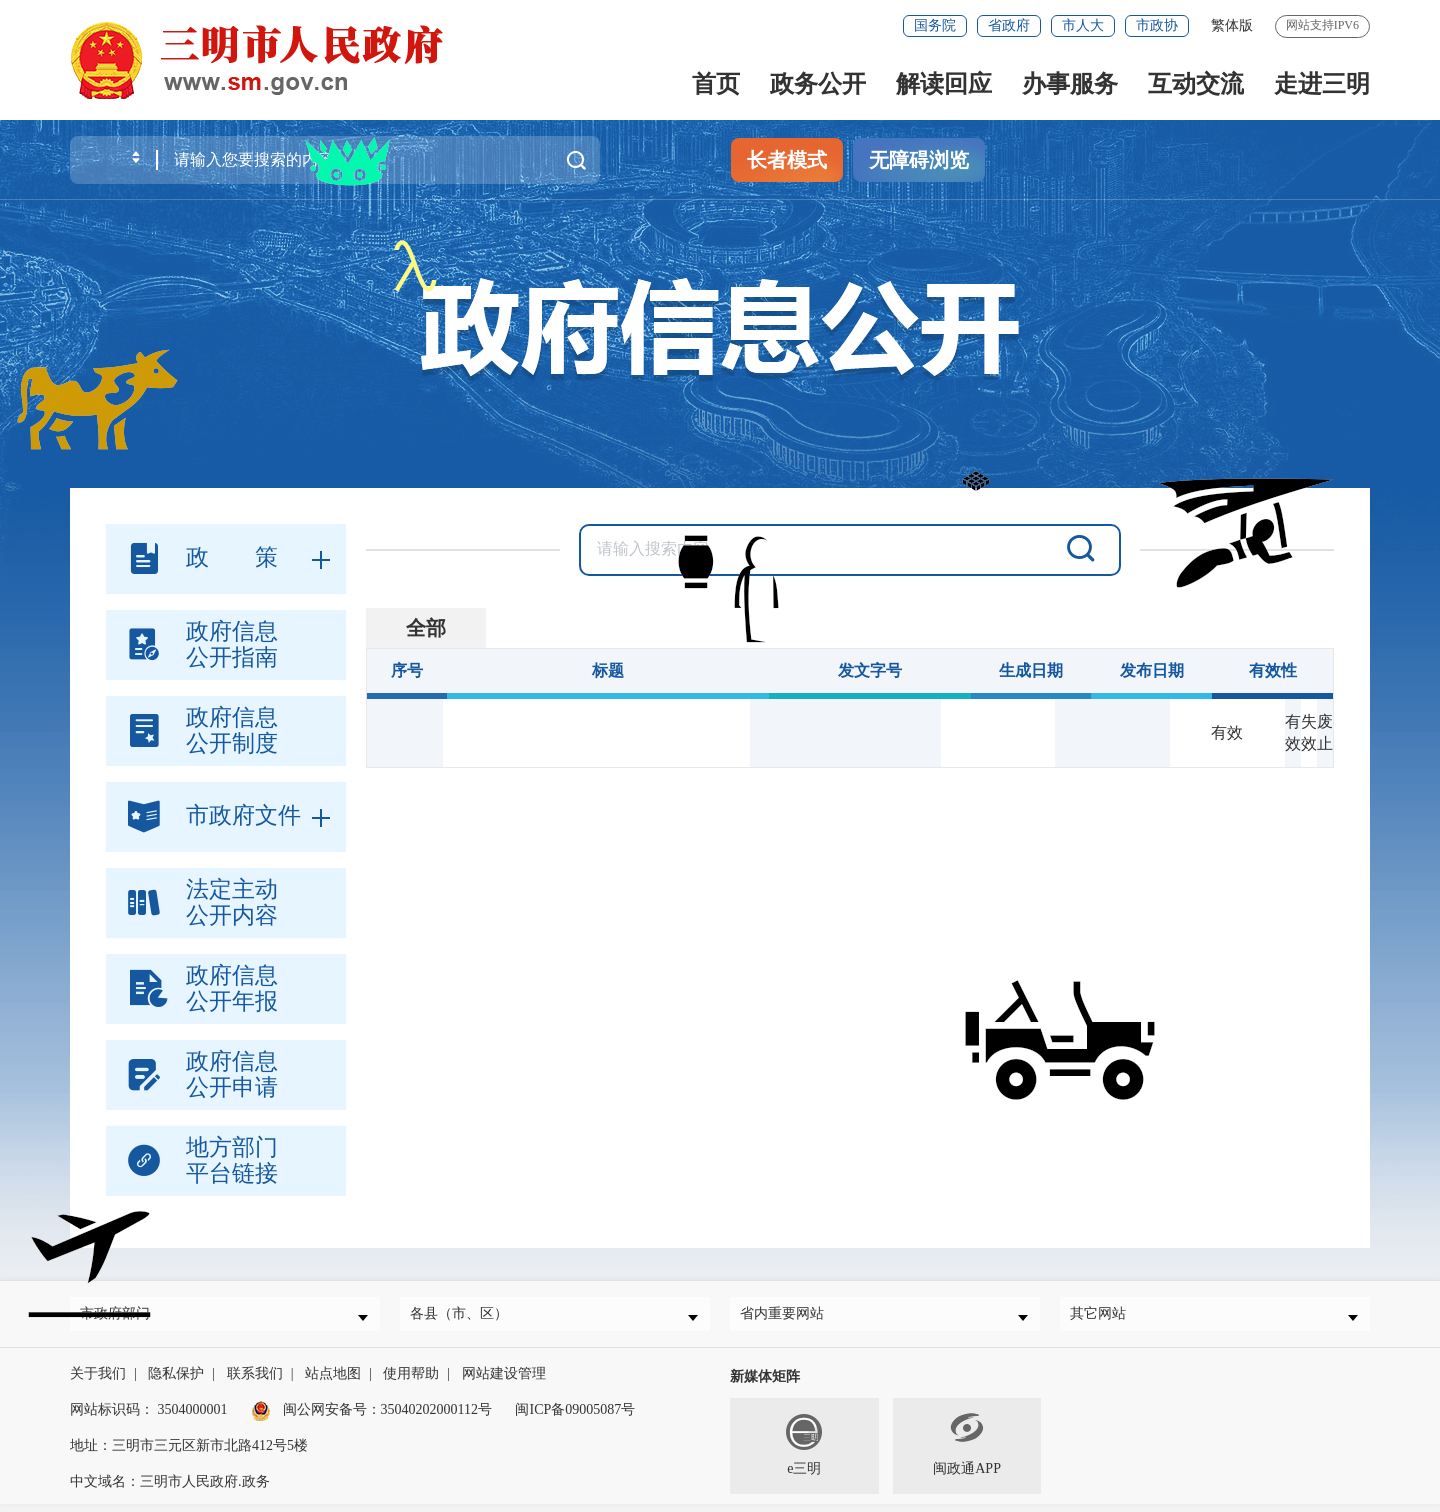 The image size is (1440, 1512). Describe the element at coordinates (347, 161) in the screenshot. I see `indicates premium or VIP membership status` at that location.